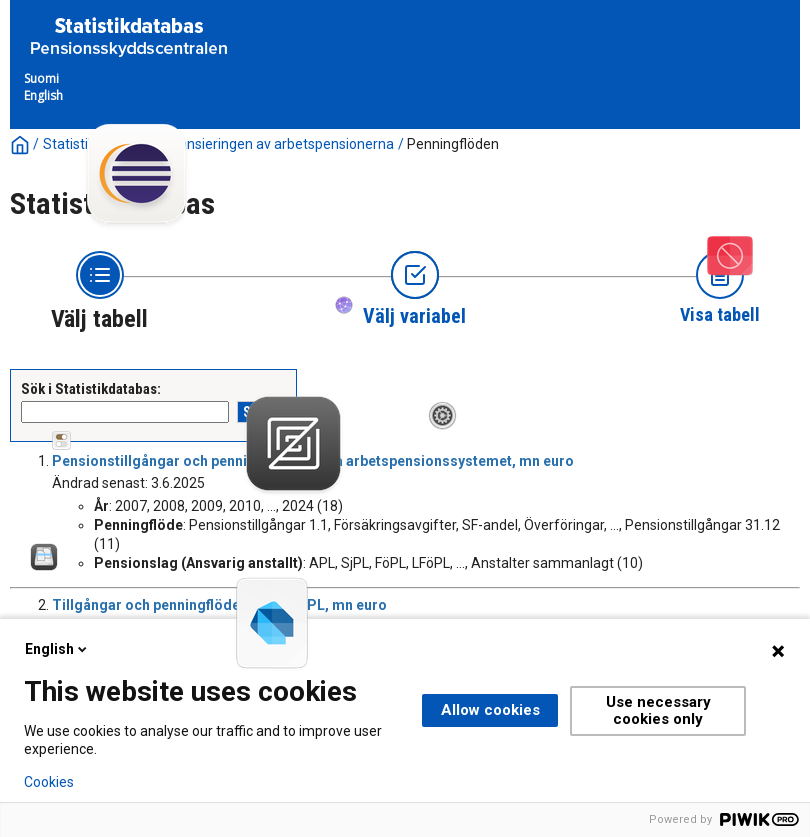 This screenshot has height=837, width=810. I want to click on open system settings, so click(442, 415).